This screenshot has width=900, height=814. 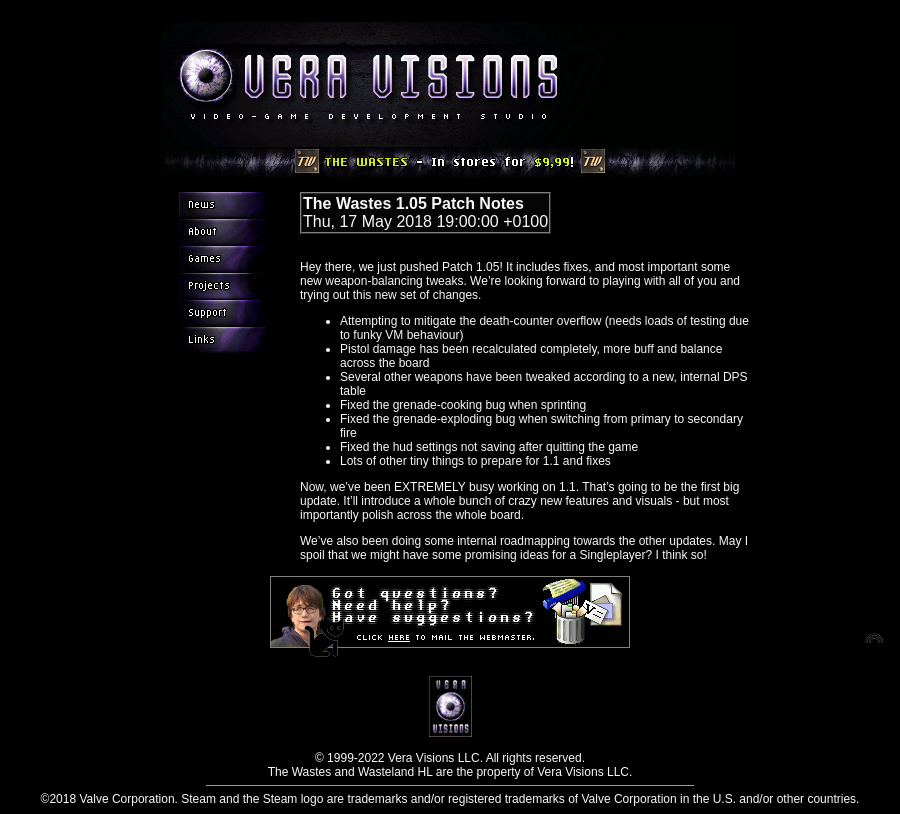 What do you see at coordinates (323, 637) in the screenshot?
I see `view pet-related content or services` at bounding box center [323, 637].